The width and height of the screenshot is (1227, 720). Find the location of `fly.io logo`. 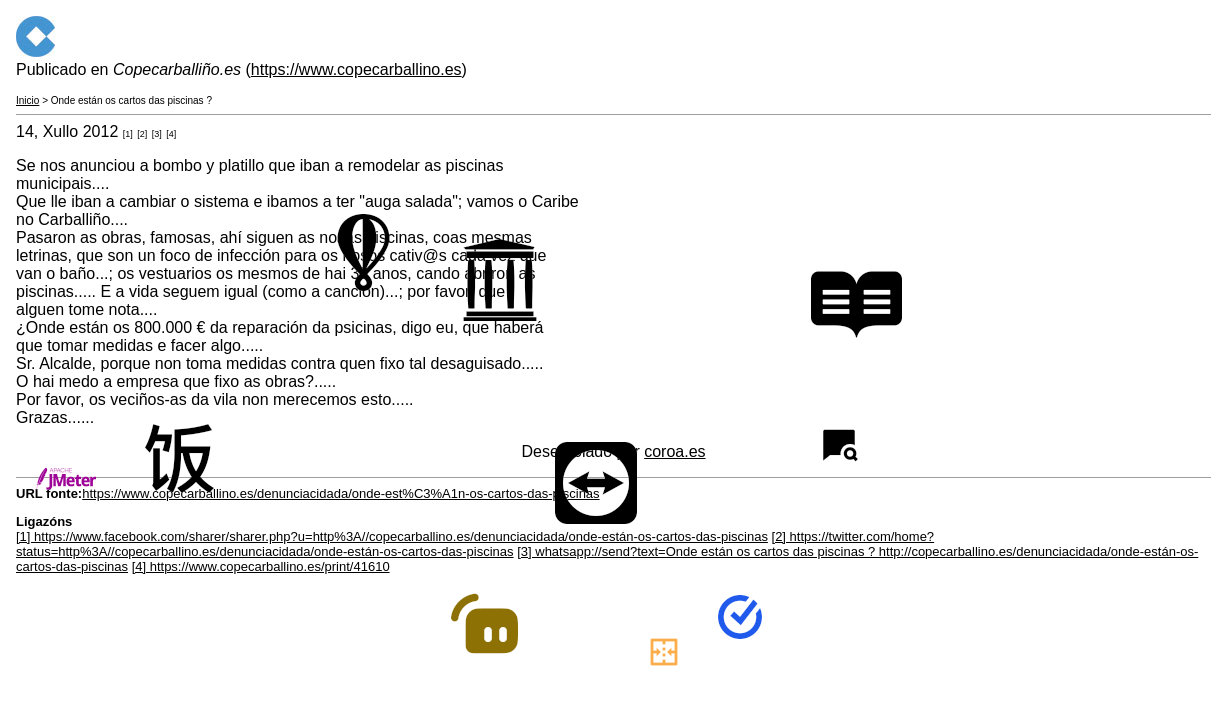

fly.io logo is located at coordinates (363, 252).